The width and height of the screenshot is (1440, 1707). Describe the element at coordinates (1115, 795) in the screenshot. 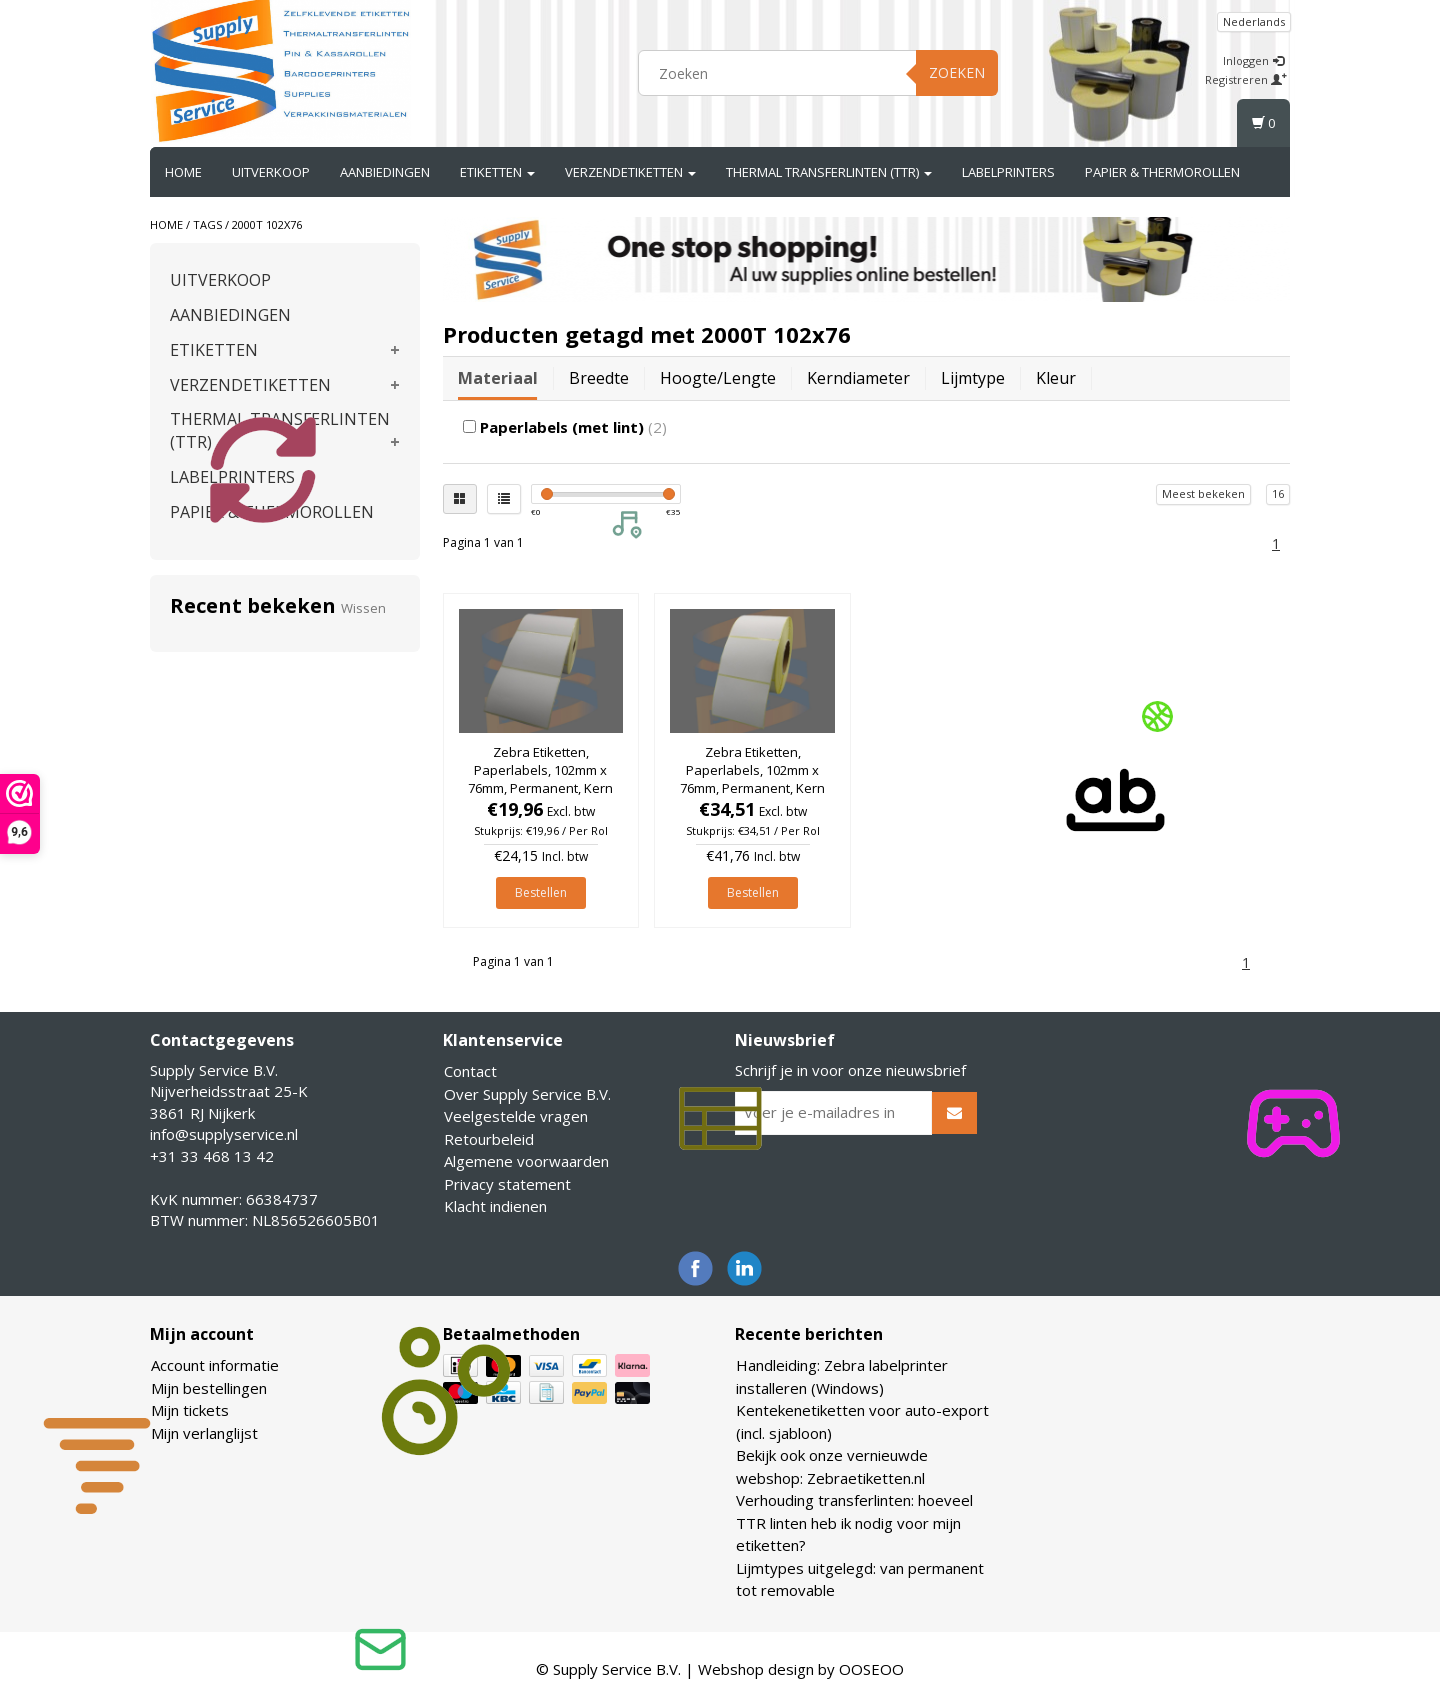

I see `toggle whole word matching in search` at that location.